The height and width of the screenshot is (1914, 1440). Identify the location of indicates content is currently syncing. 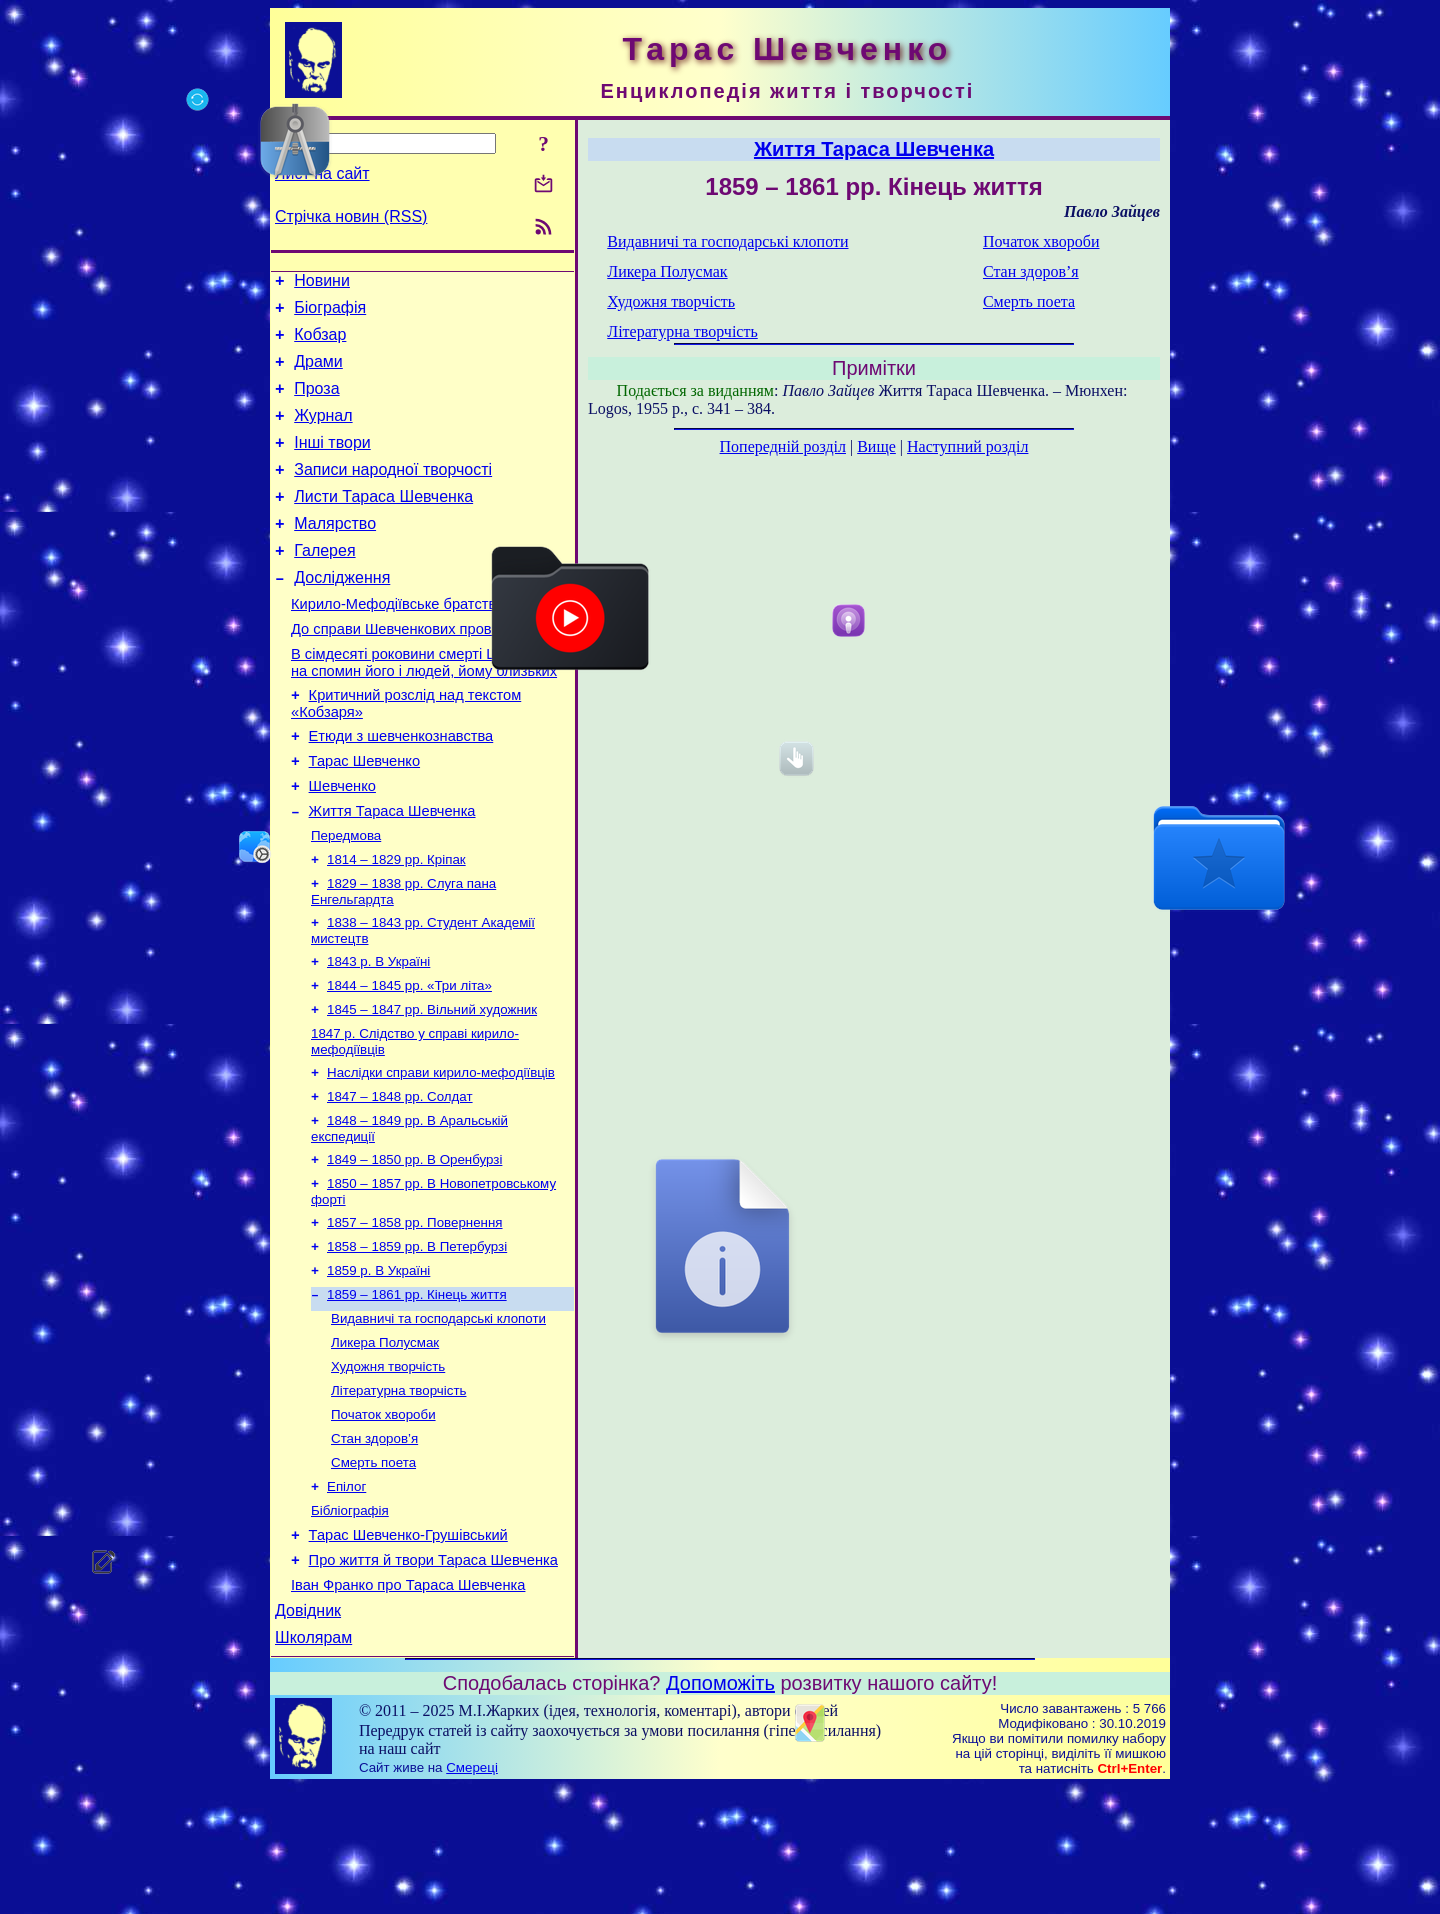
(197, 99).